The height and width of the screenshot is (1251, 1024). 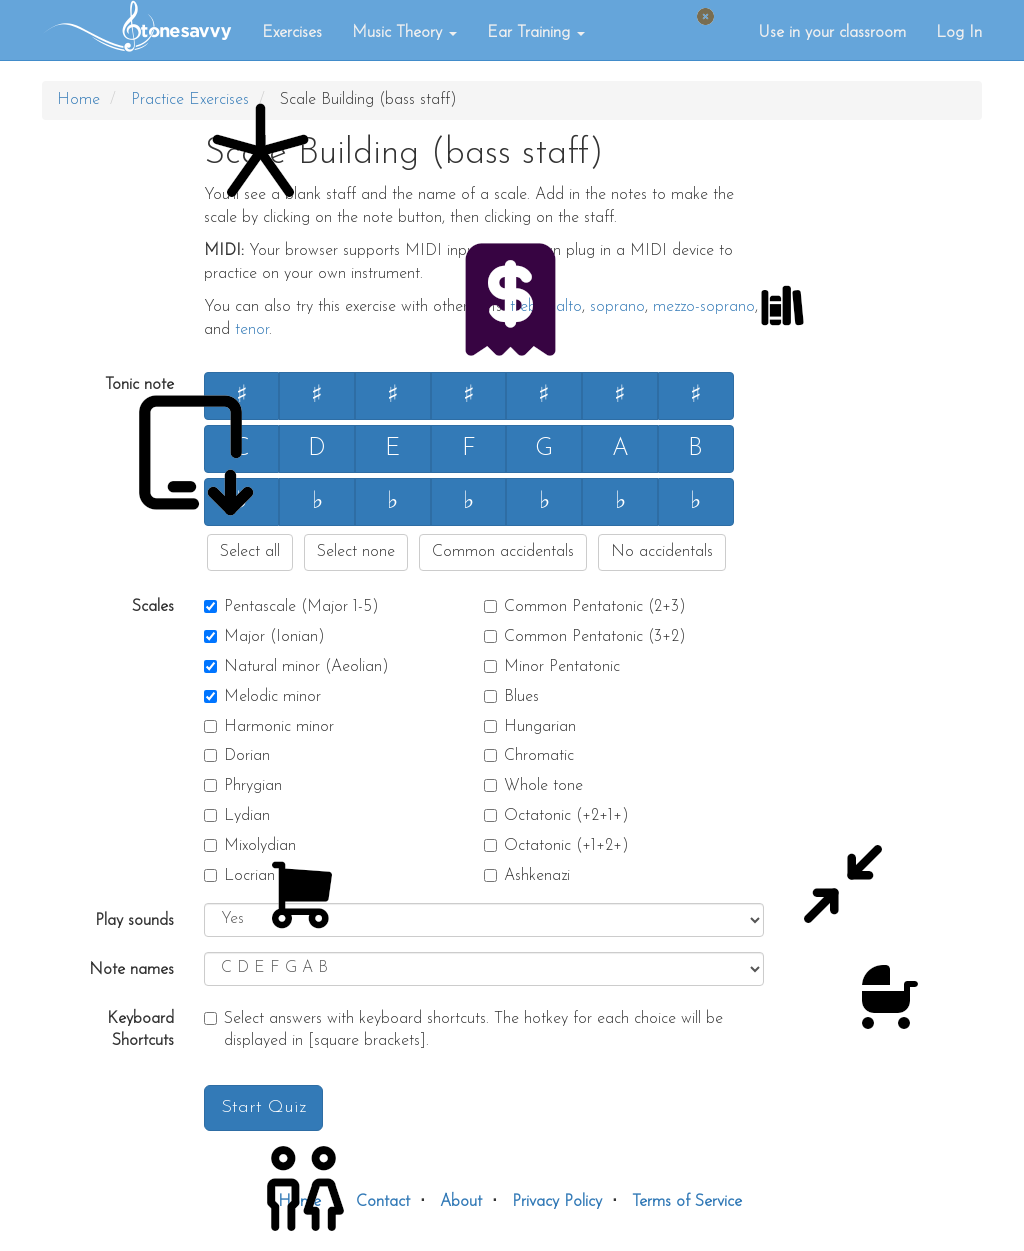 What do you see at coordinates (260, 151) in the screenshot?
I see `indicates a required field in a form` at bounding box center [260, 151].